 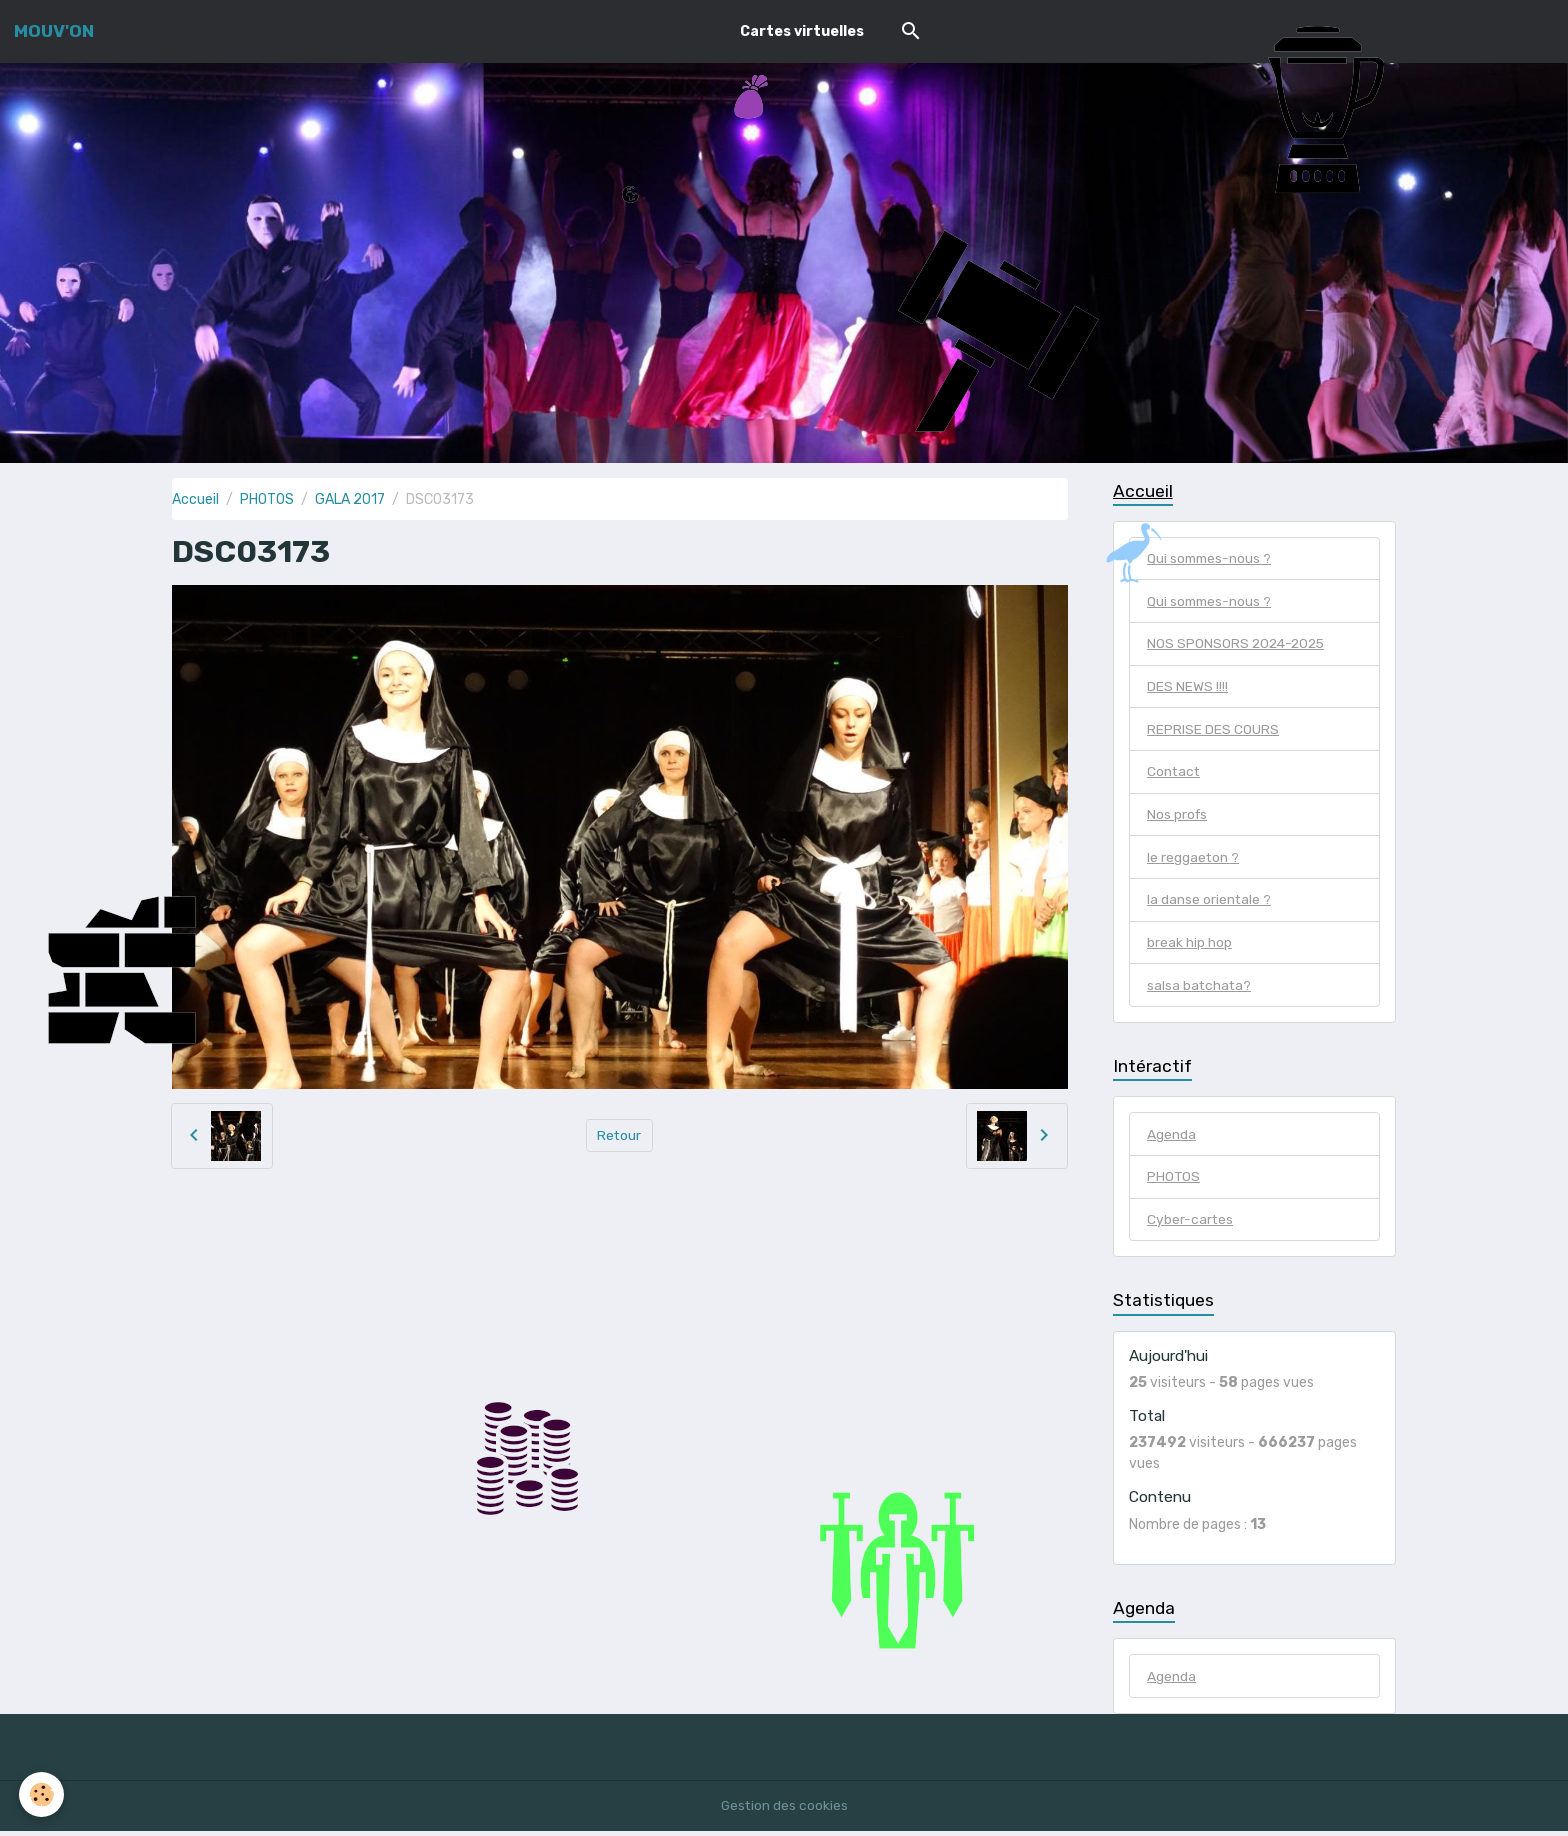 What do you see at coordinates (751, 96) in the screenshot?
I see `swap or exchange items in inventory` at bounding box center [751, 96].